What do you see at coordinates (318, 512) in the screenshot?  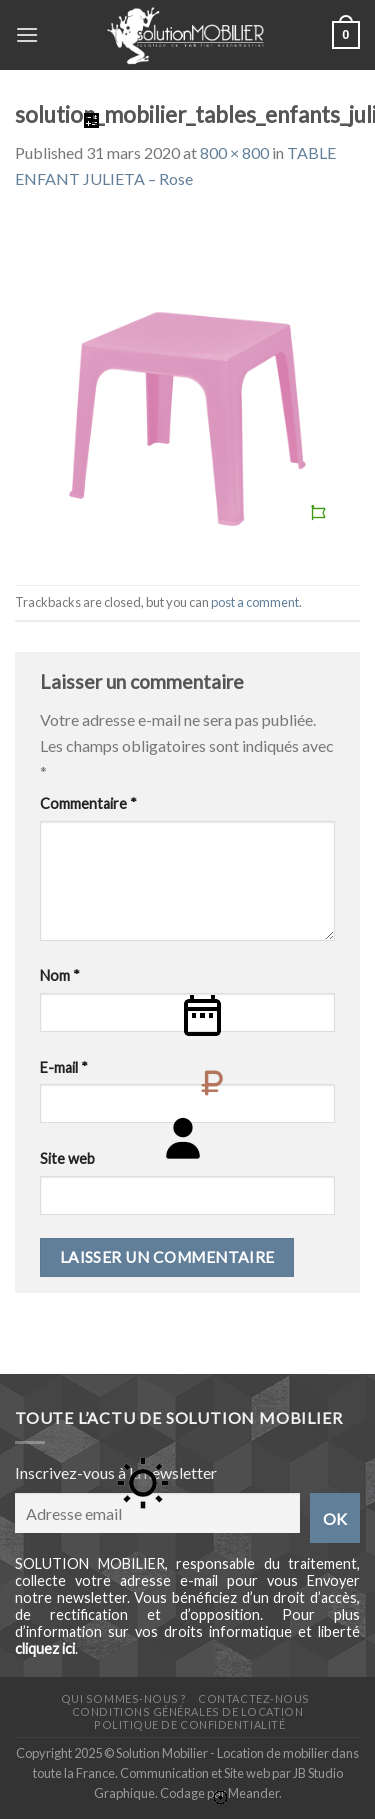 I see `font awesome brand logo` at bounding box center [318, 512].